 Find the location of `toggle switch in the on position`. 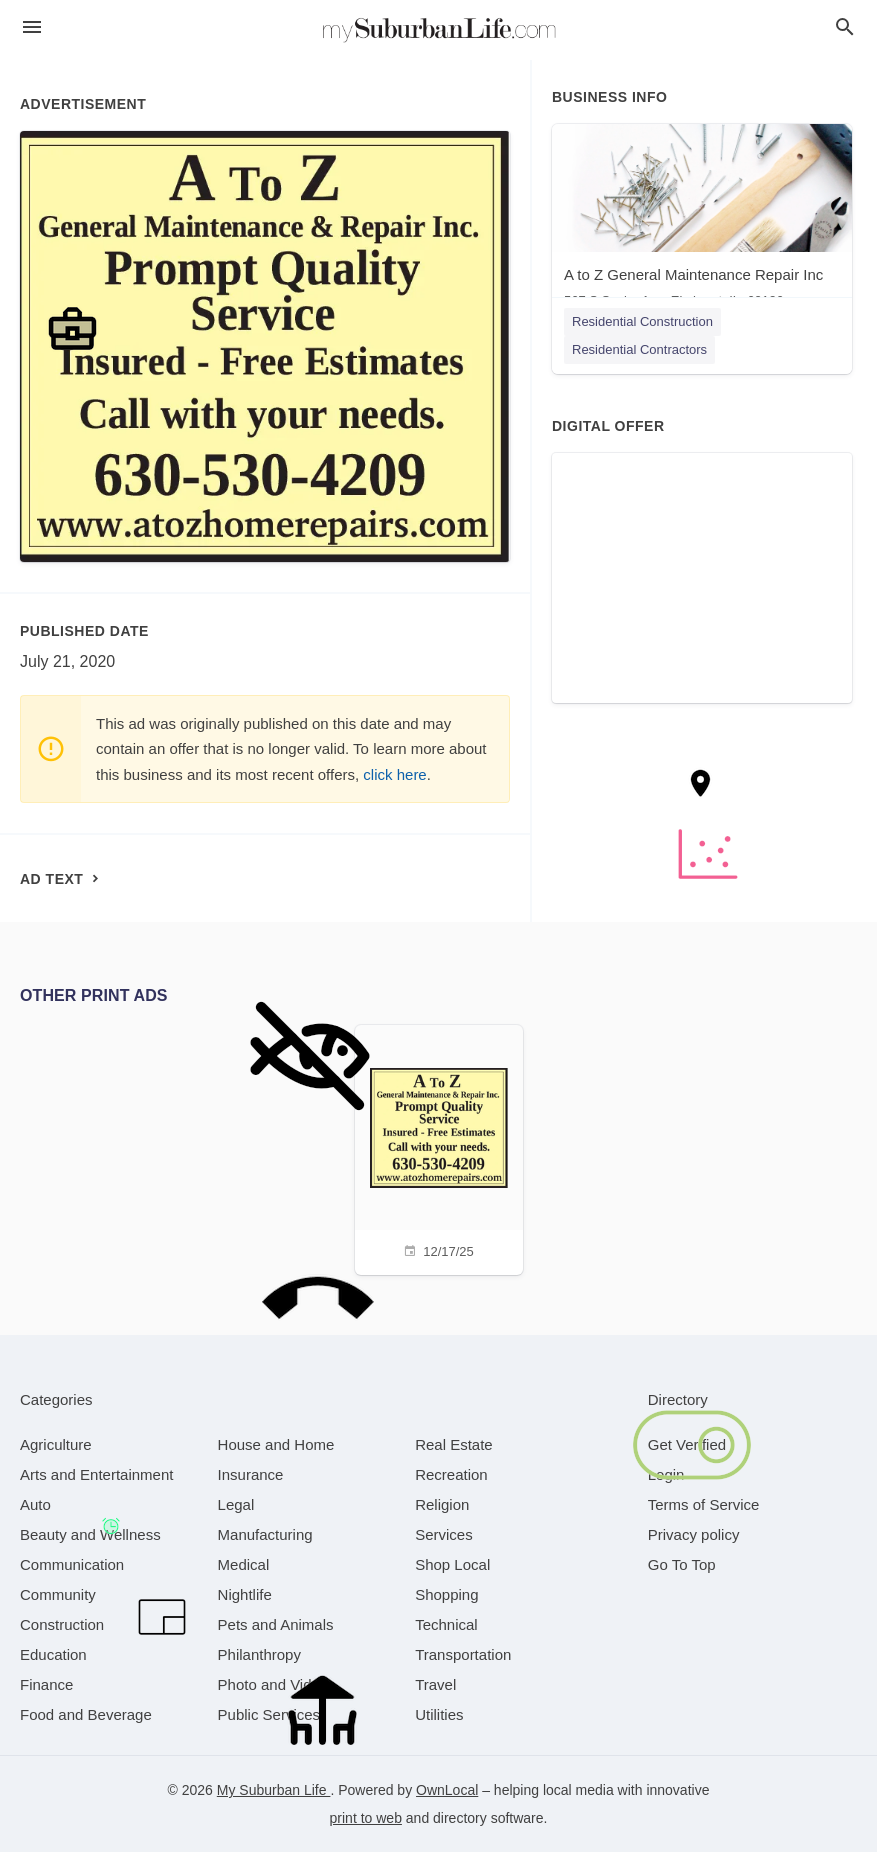

toggle switch in the on position is located at coordinates (692, 1445).